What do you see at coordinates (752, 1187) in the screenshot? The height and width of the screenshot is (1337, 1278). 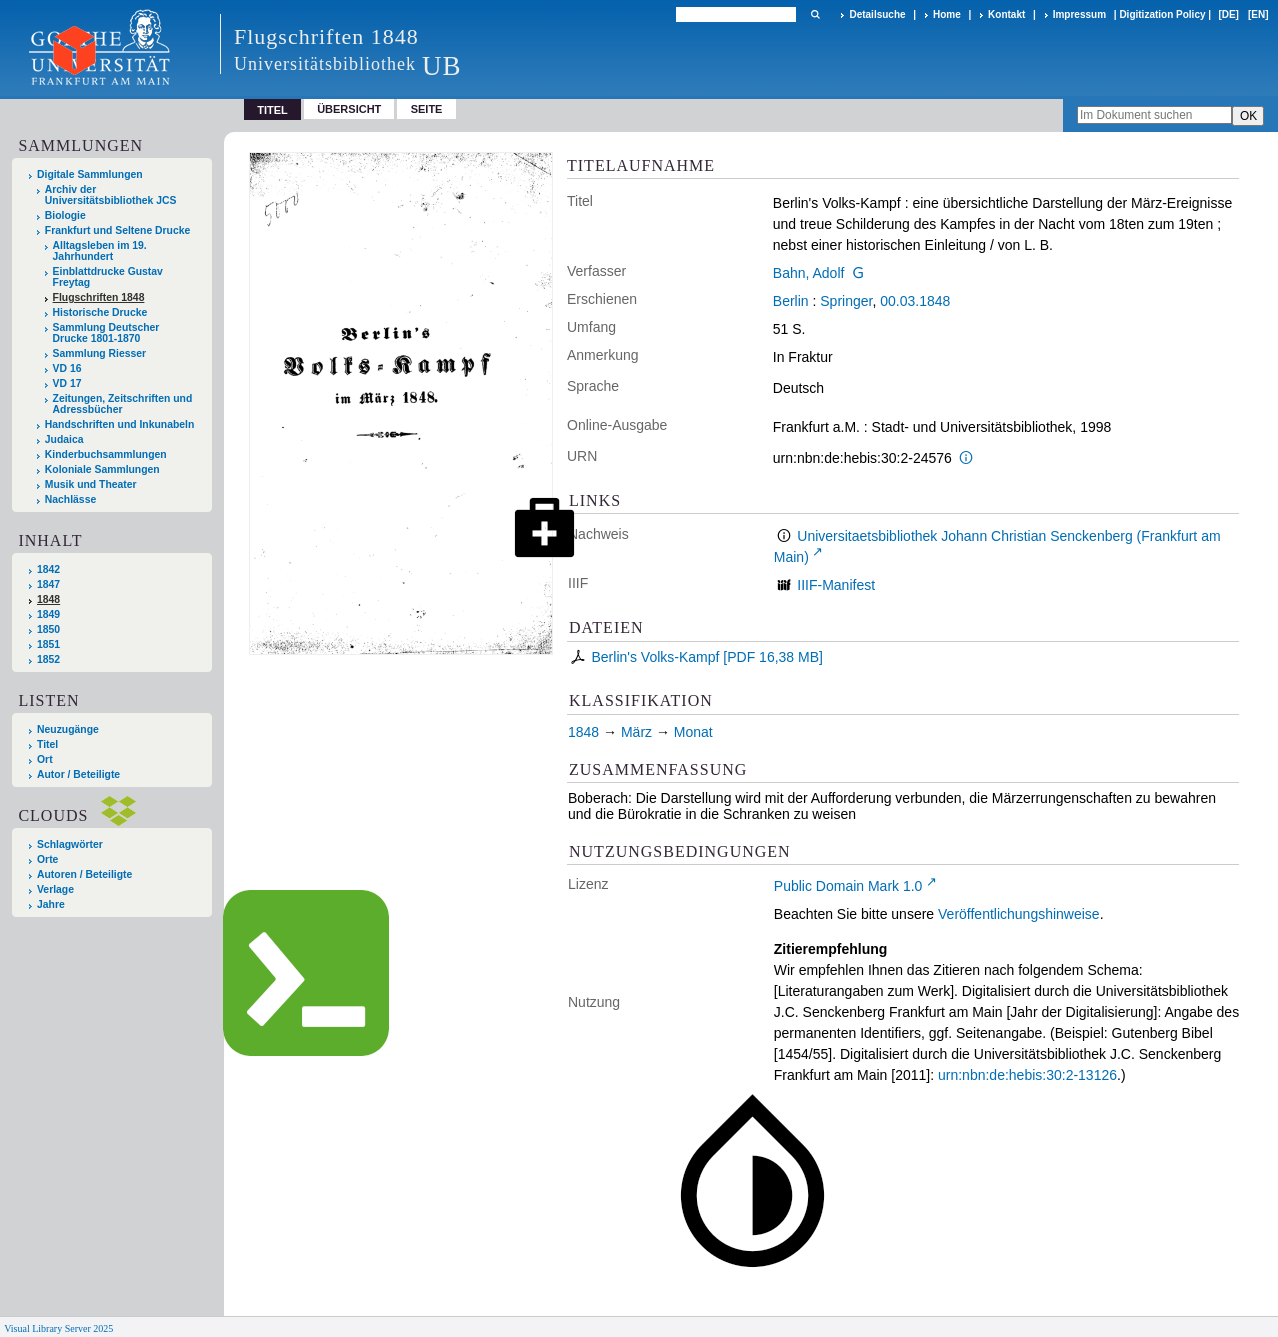 I see `adjust color contrast settings` at bounding box center [752, 1187].